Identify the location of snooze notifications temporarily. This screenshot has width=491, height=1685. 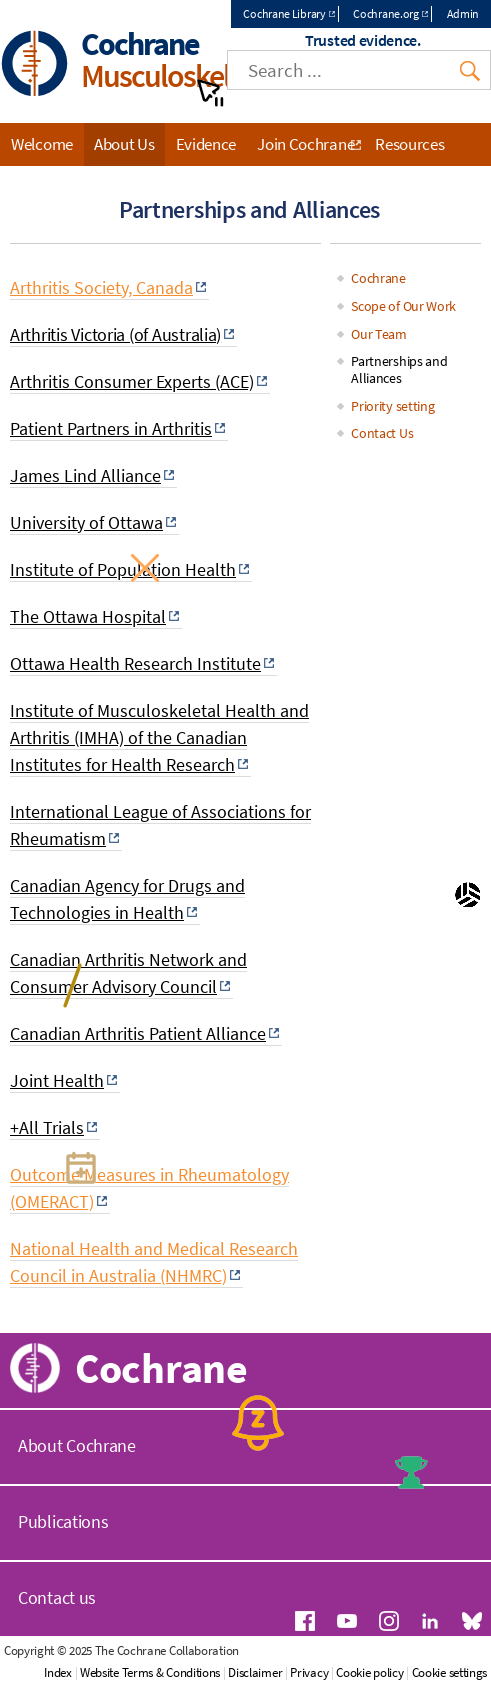
(258, 1423).